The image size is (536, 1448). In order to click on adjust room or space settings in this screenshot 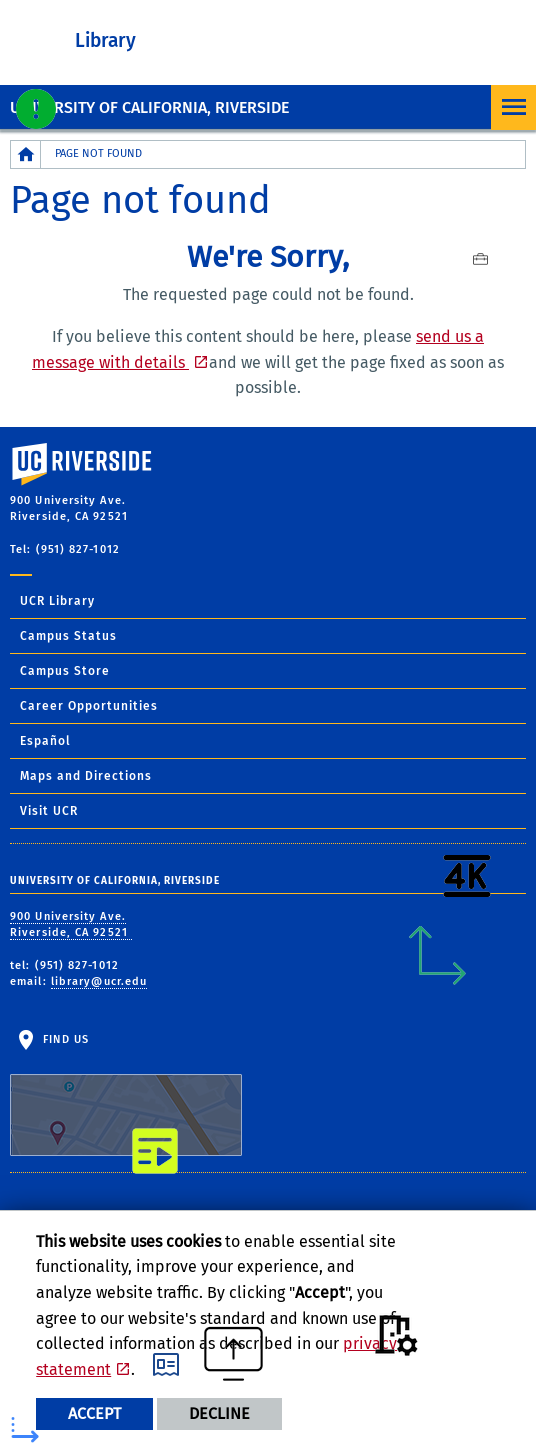, I will do `click(394, 1334)`.